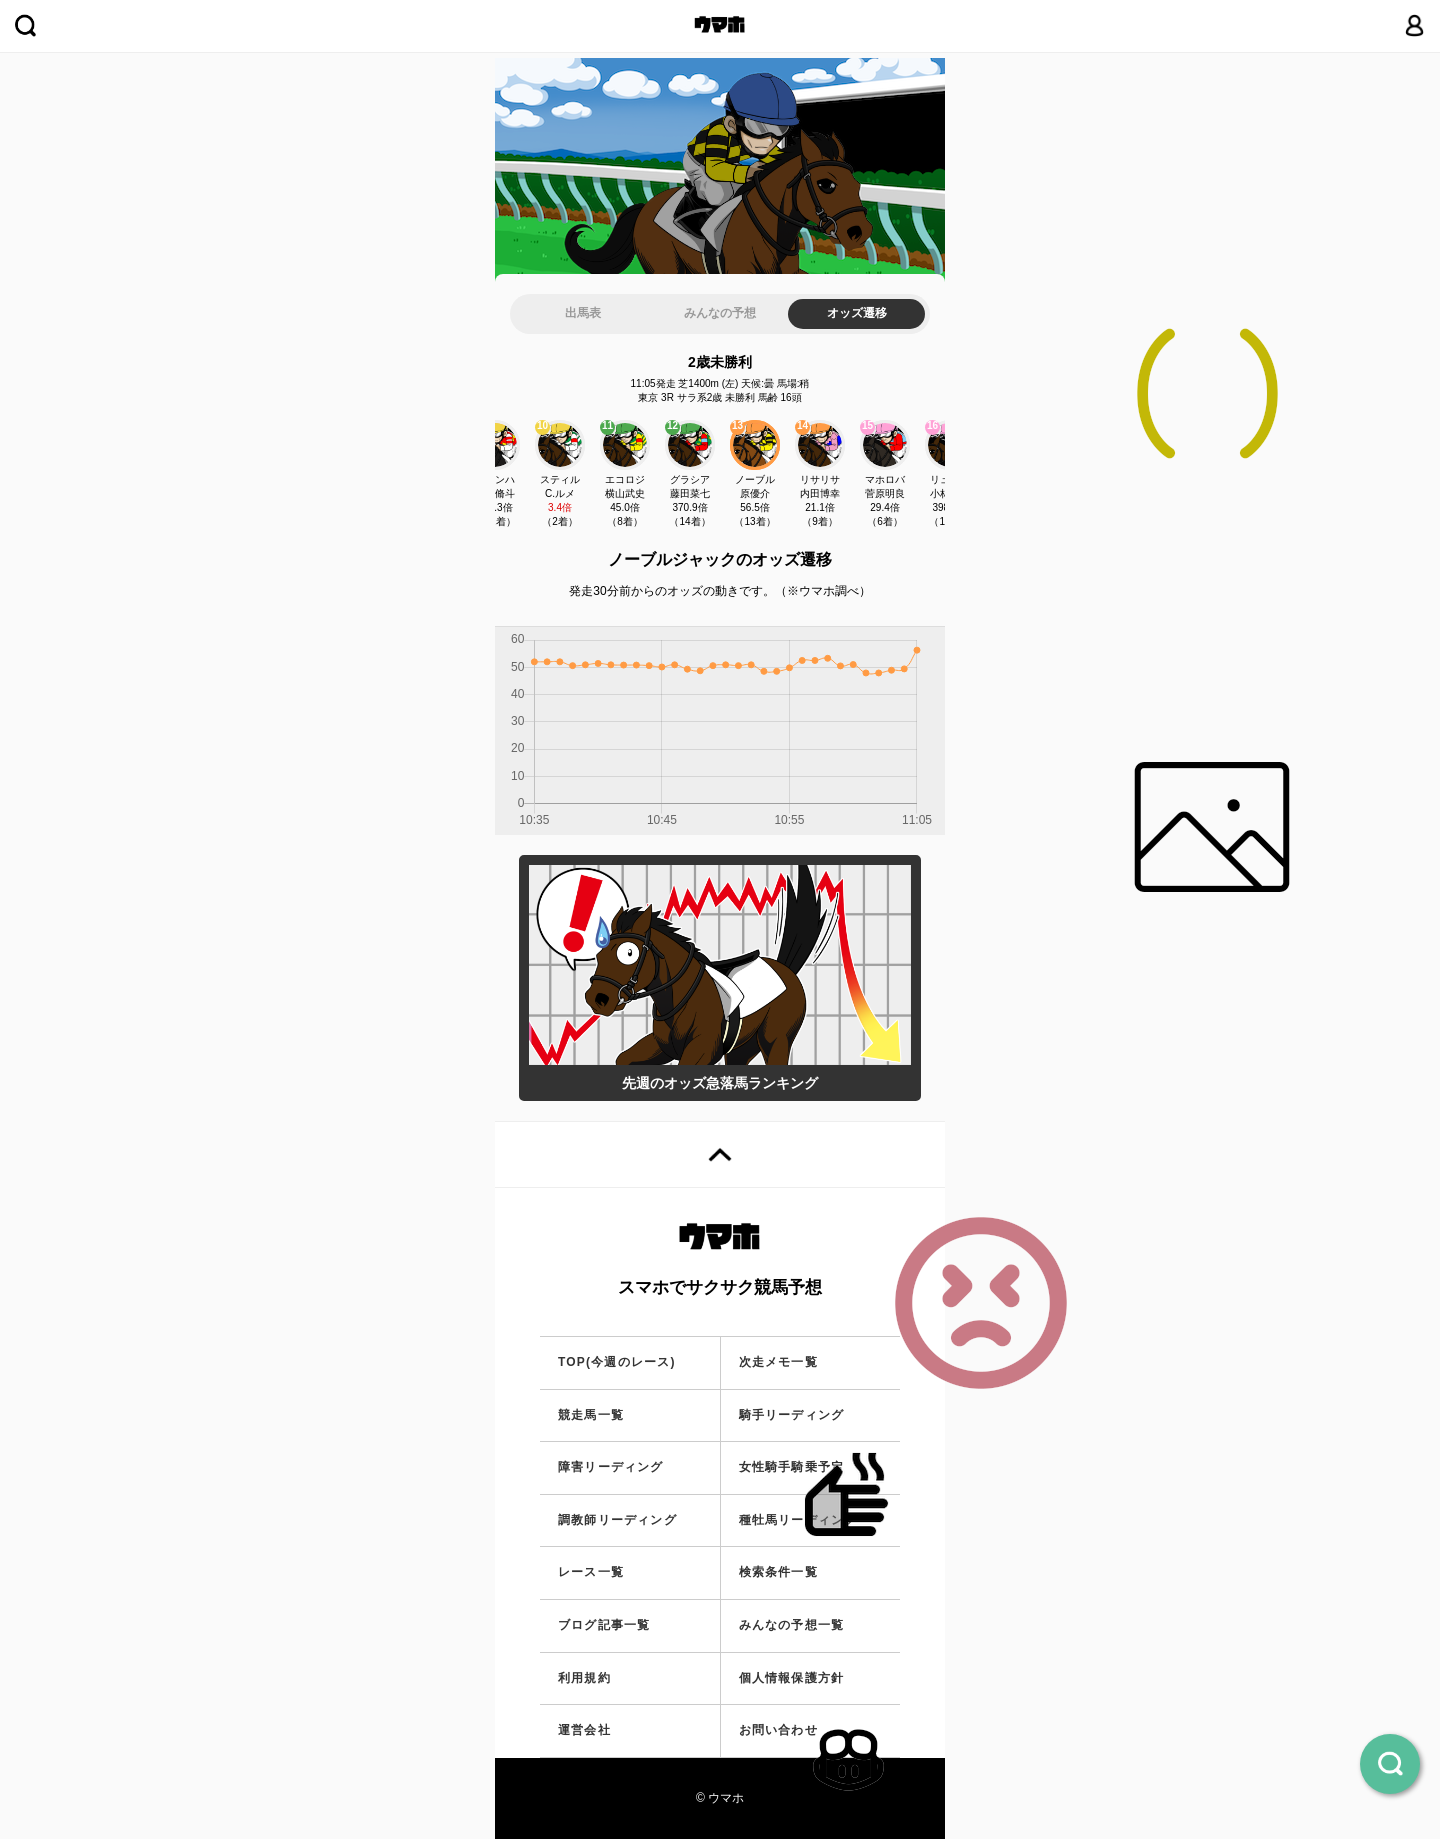 The height and width of the screenshot is (1839, 1440). What do you see at coordinates (848, 1492) in the screenshot?
I see `hand dryer available in this location` at bounding box center [848, 1492].